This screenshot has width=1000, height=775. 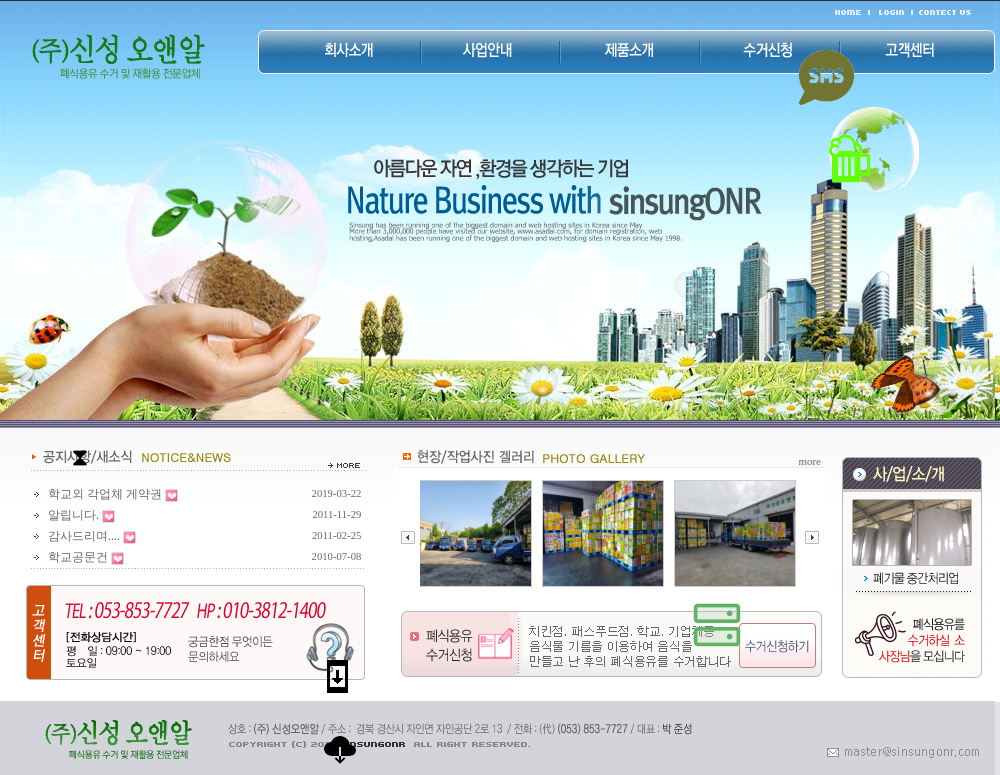 I want to click on download file from cloud storage, so click(x=340, y=750).